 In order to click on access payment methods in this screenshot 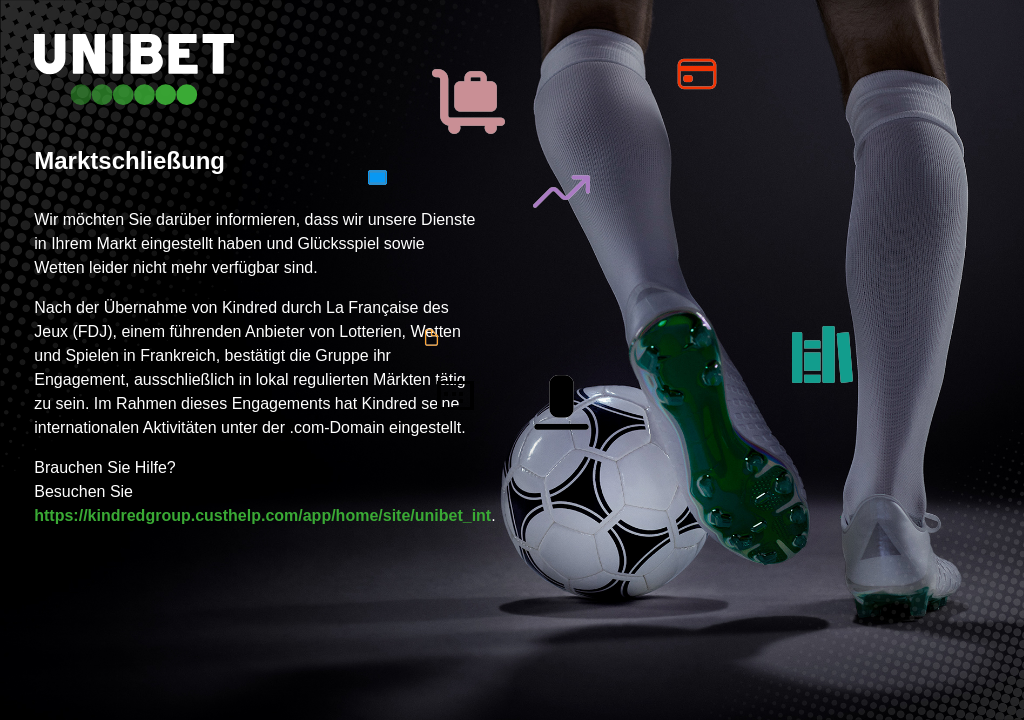, I will do `click(697, 74)`.